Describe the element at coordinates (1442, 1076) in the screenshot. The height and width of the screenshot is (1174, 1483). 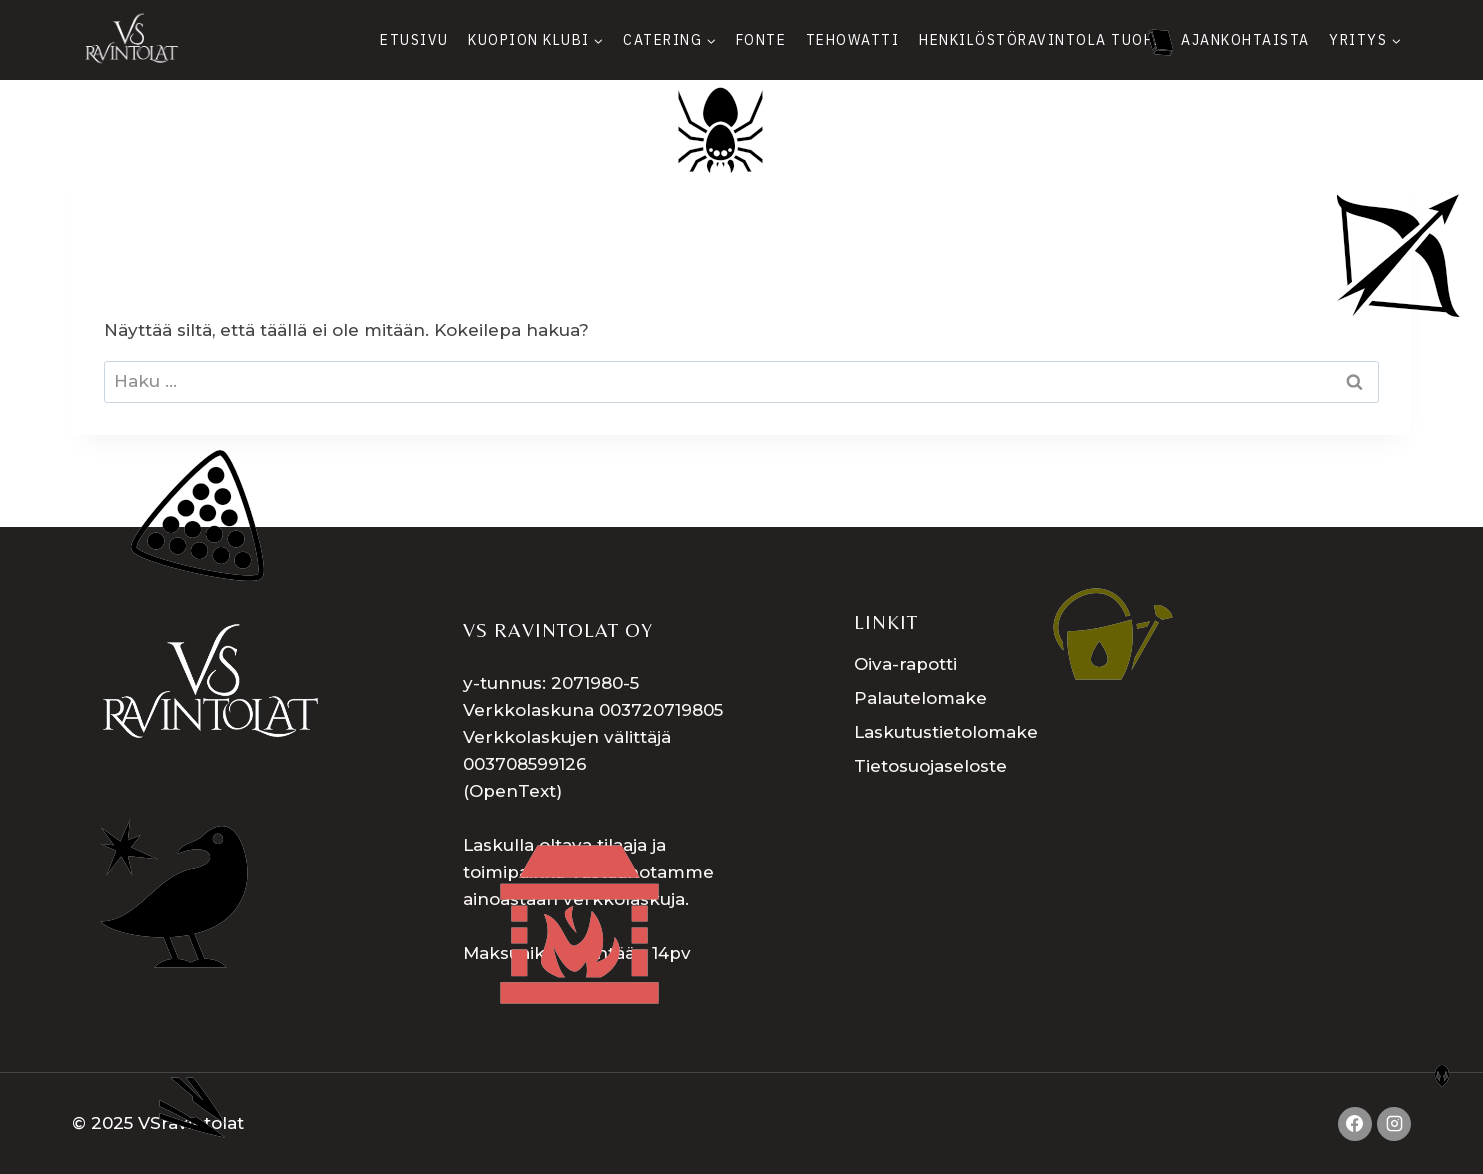
I see `select architect or builder character class` at that location.